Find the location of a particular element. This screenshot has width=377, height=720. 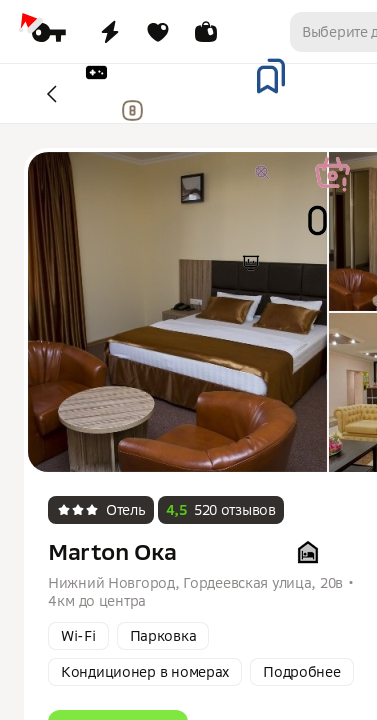

indicates item number 8 in a list or sequence is located at coordinates (132, 110).